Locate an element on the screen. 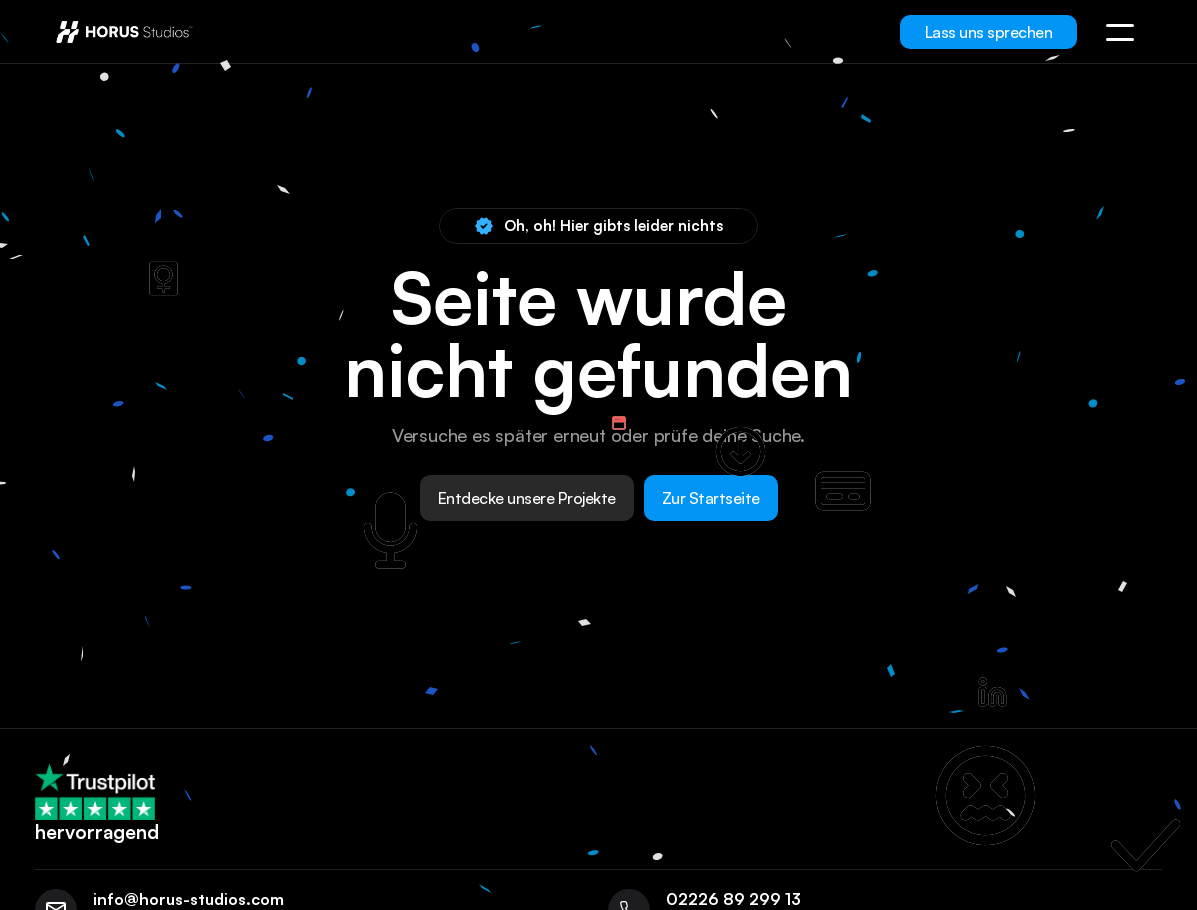 The width and height of the screenshot is (1197, 910). download a file or content is located at coordinates (740, 451).